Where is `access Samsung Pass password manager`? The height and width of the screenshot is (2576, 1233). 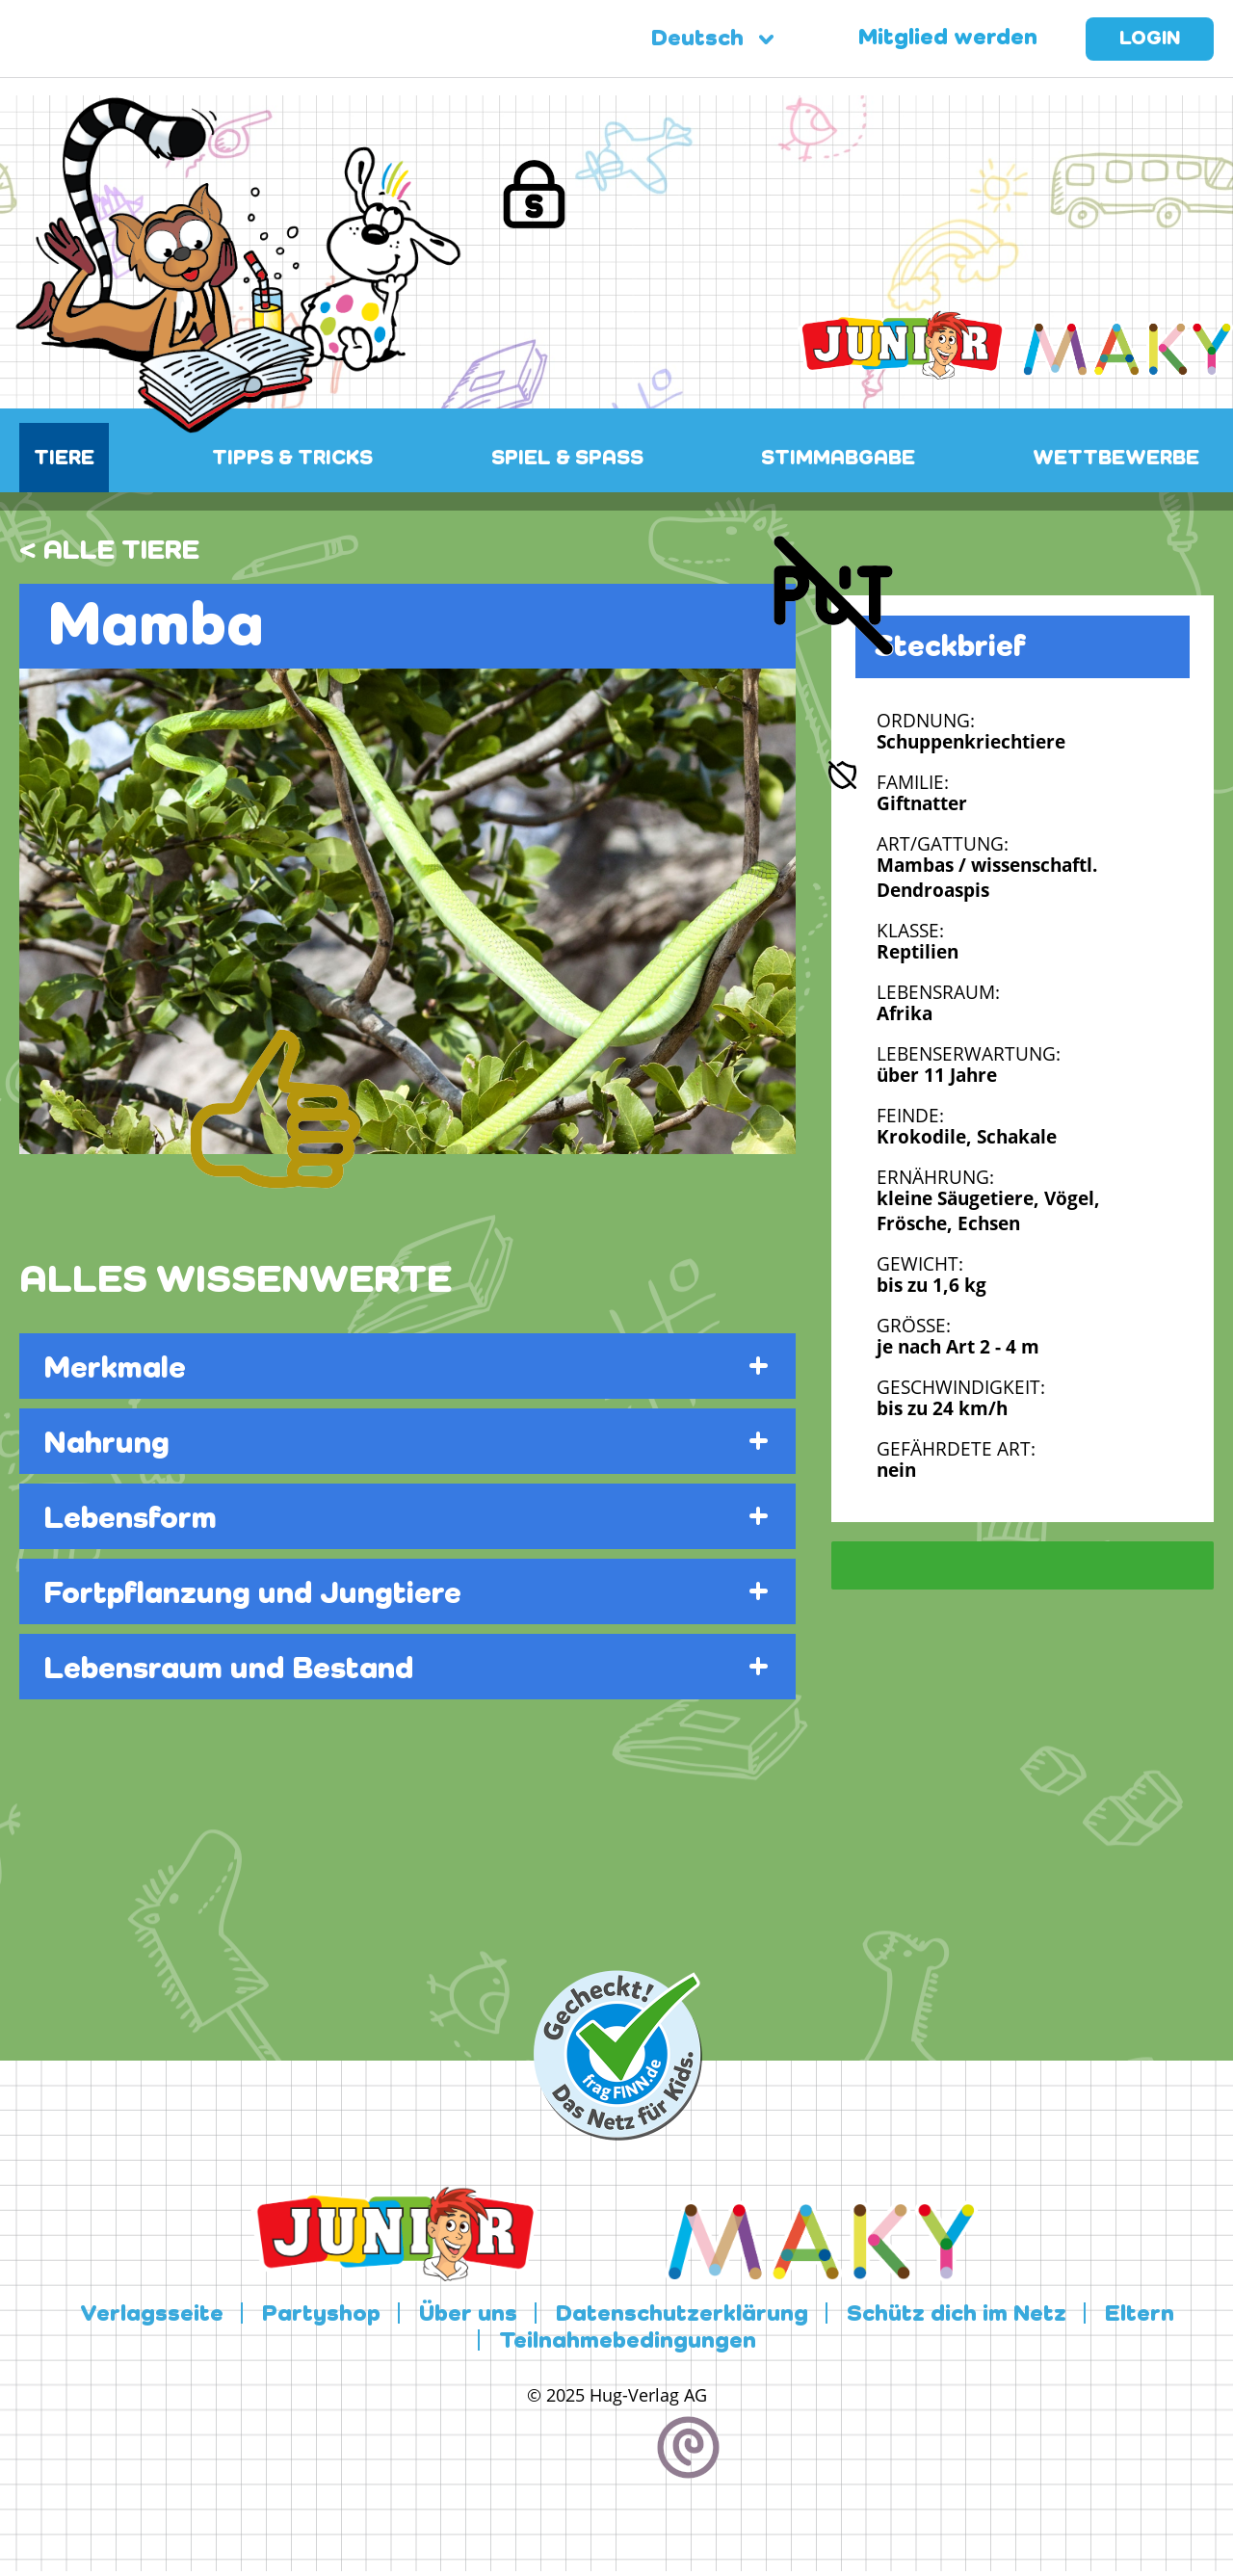
access Samsung Pass password manager is located at coordinates (534, 194).